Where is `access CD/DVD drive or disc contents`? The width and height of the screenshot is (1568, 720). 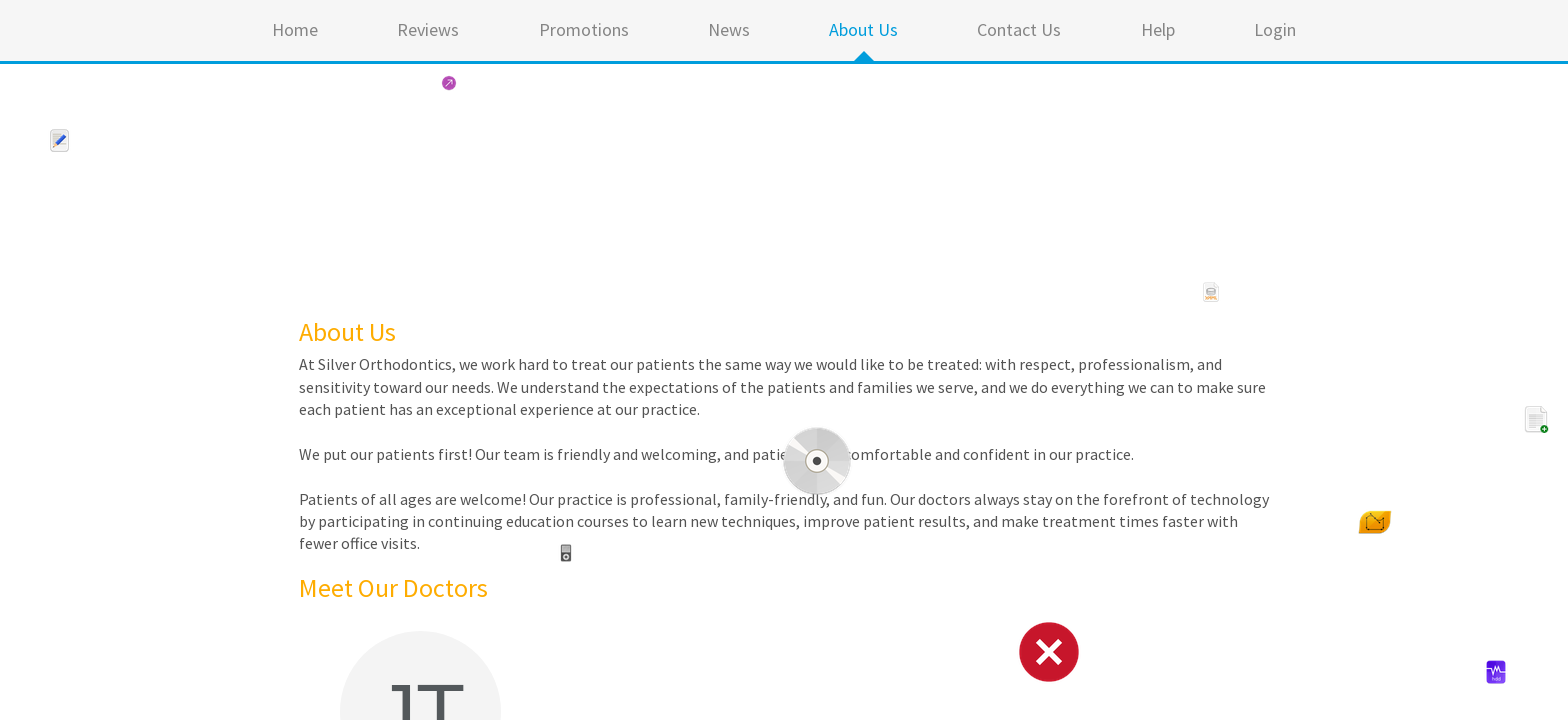
access CD/DVD drive or disc contents is located at coordinates (817, 461).